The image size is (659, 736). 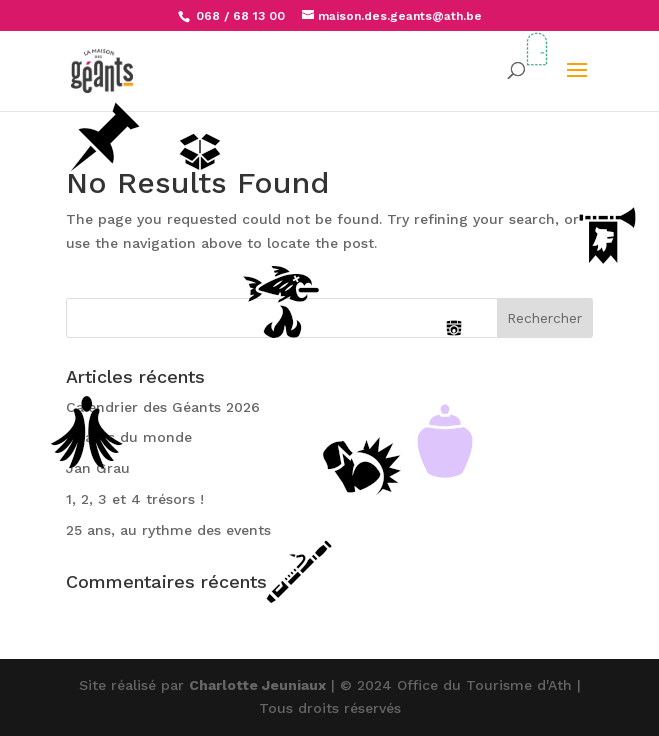 What do you see at coordinates (445, 441) in the screenshot?
I see `store or access inventory items` at bounding box center [445, 441].